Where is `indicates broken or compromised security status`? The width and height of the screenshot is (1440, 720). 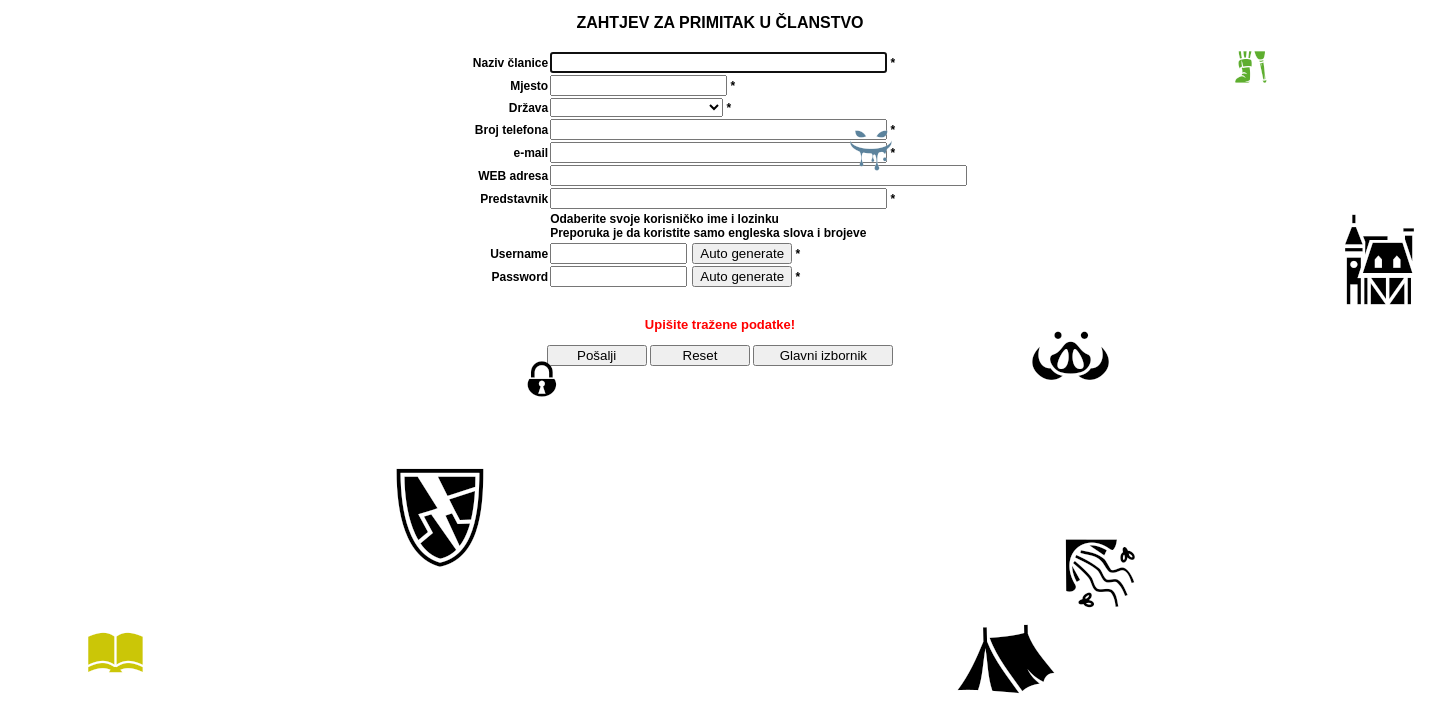
indicates broken or compromised security status is located at coordinates (440, 517).